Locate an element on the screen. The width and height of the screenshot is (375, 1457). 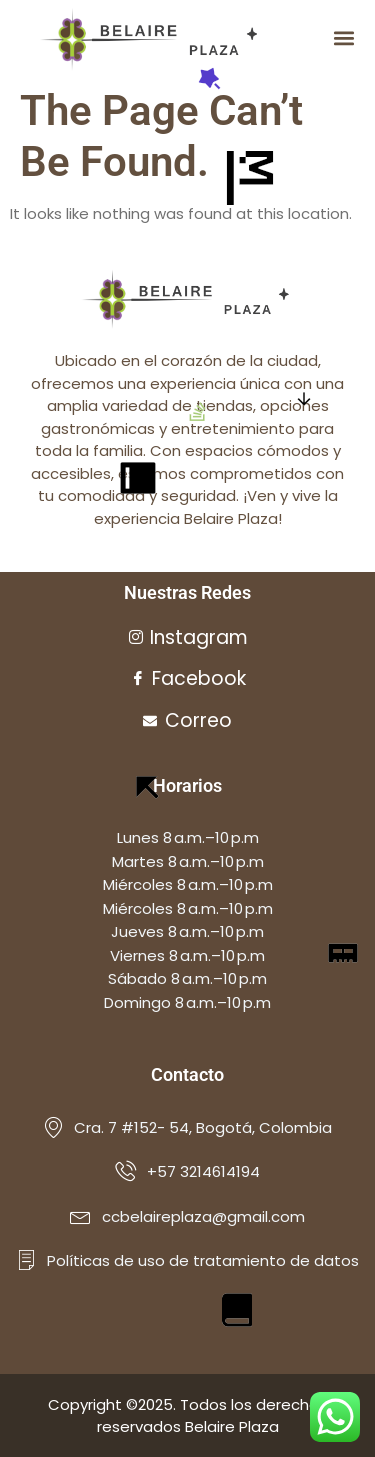
open a book or reading app is located at coordinates (237, 1310).